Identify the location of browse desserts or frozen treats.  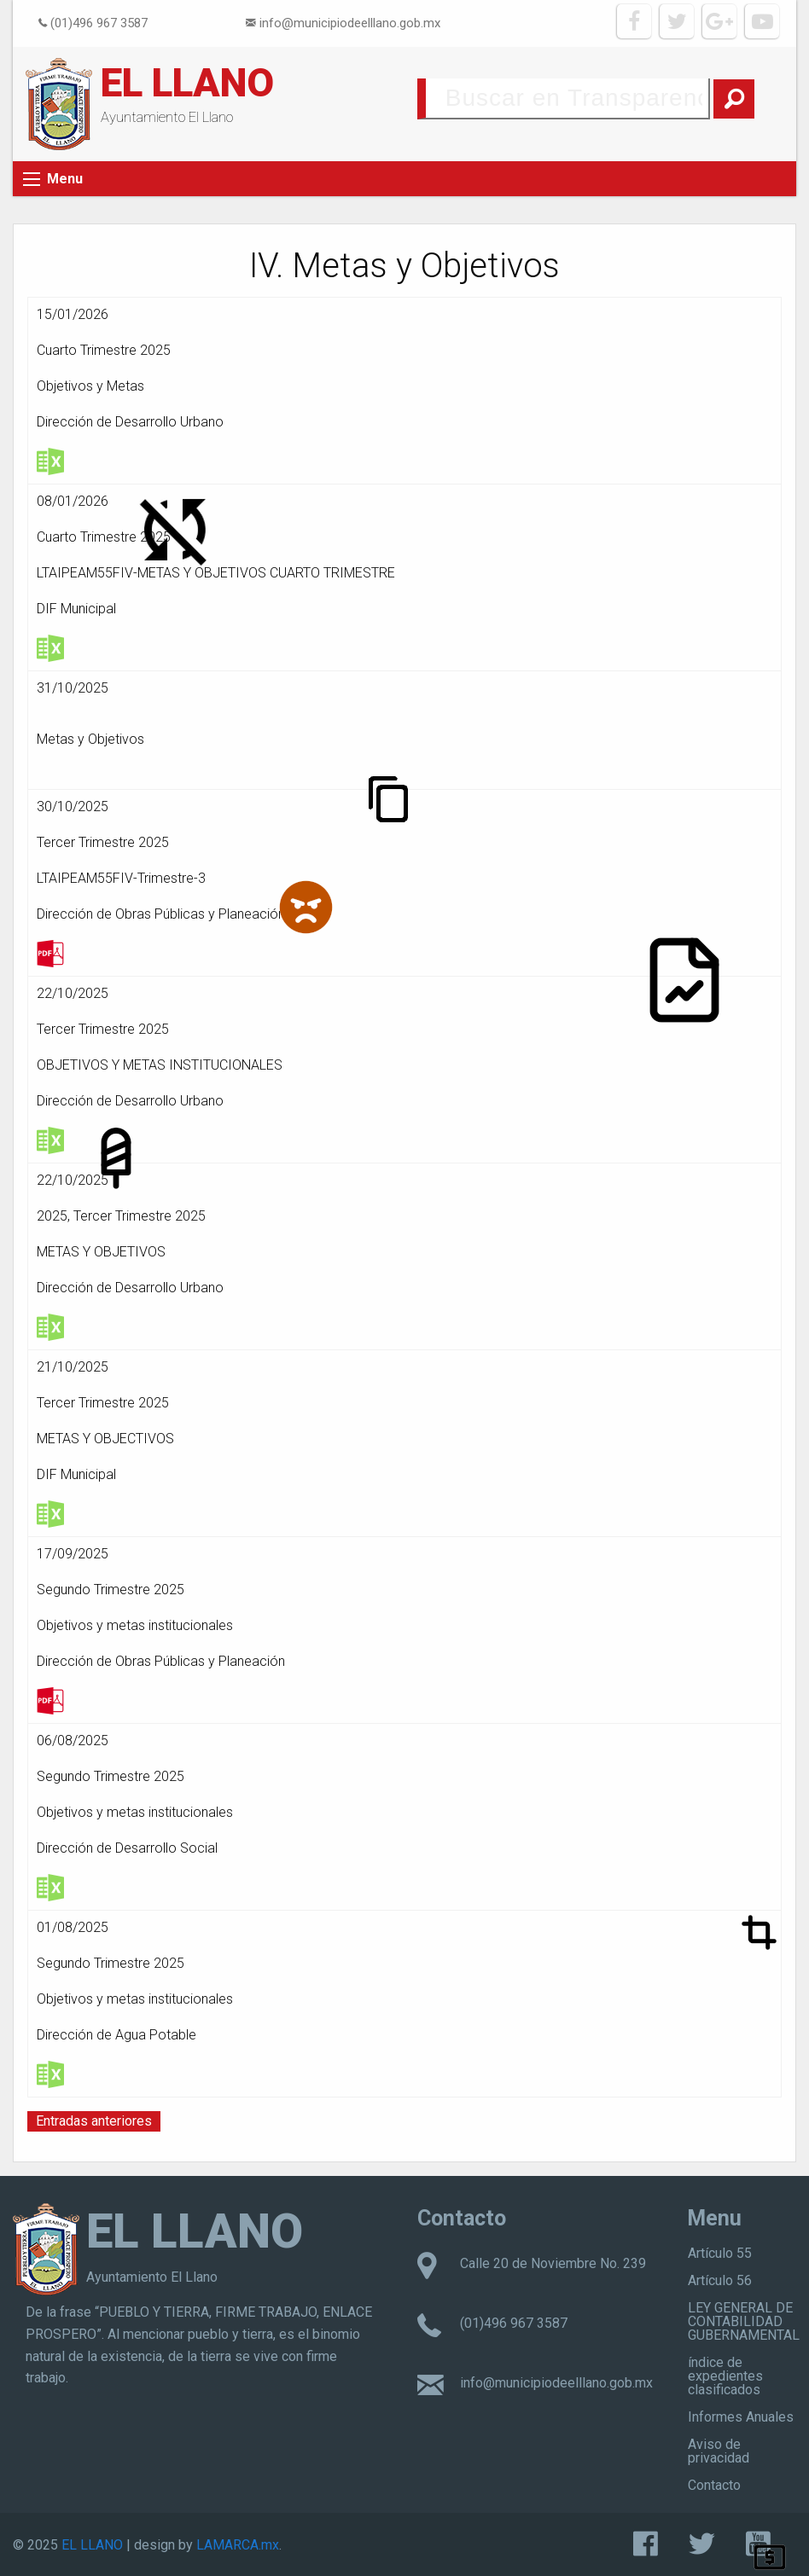
(116, 1157).